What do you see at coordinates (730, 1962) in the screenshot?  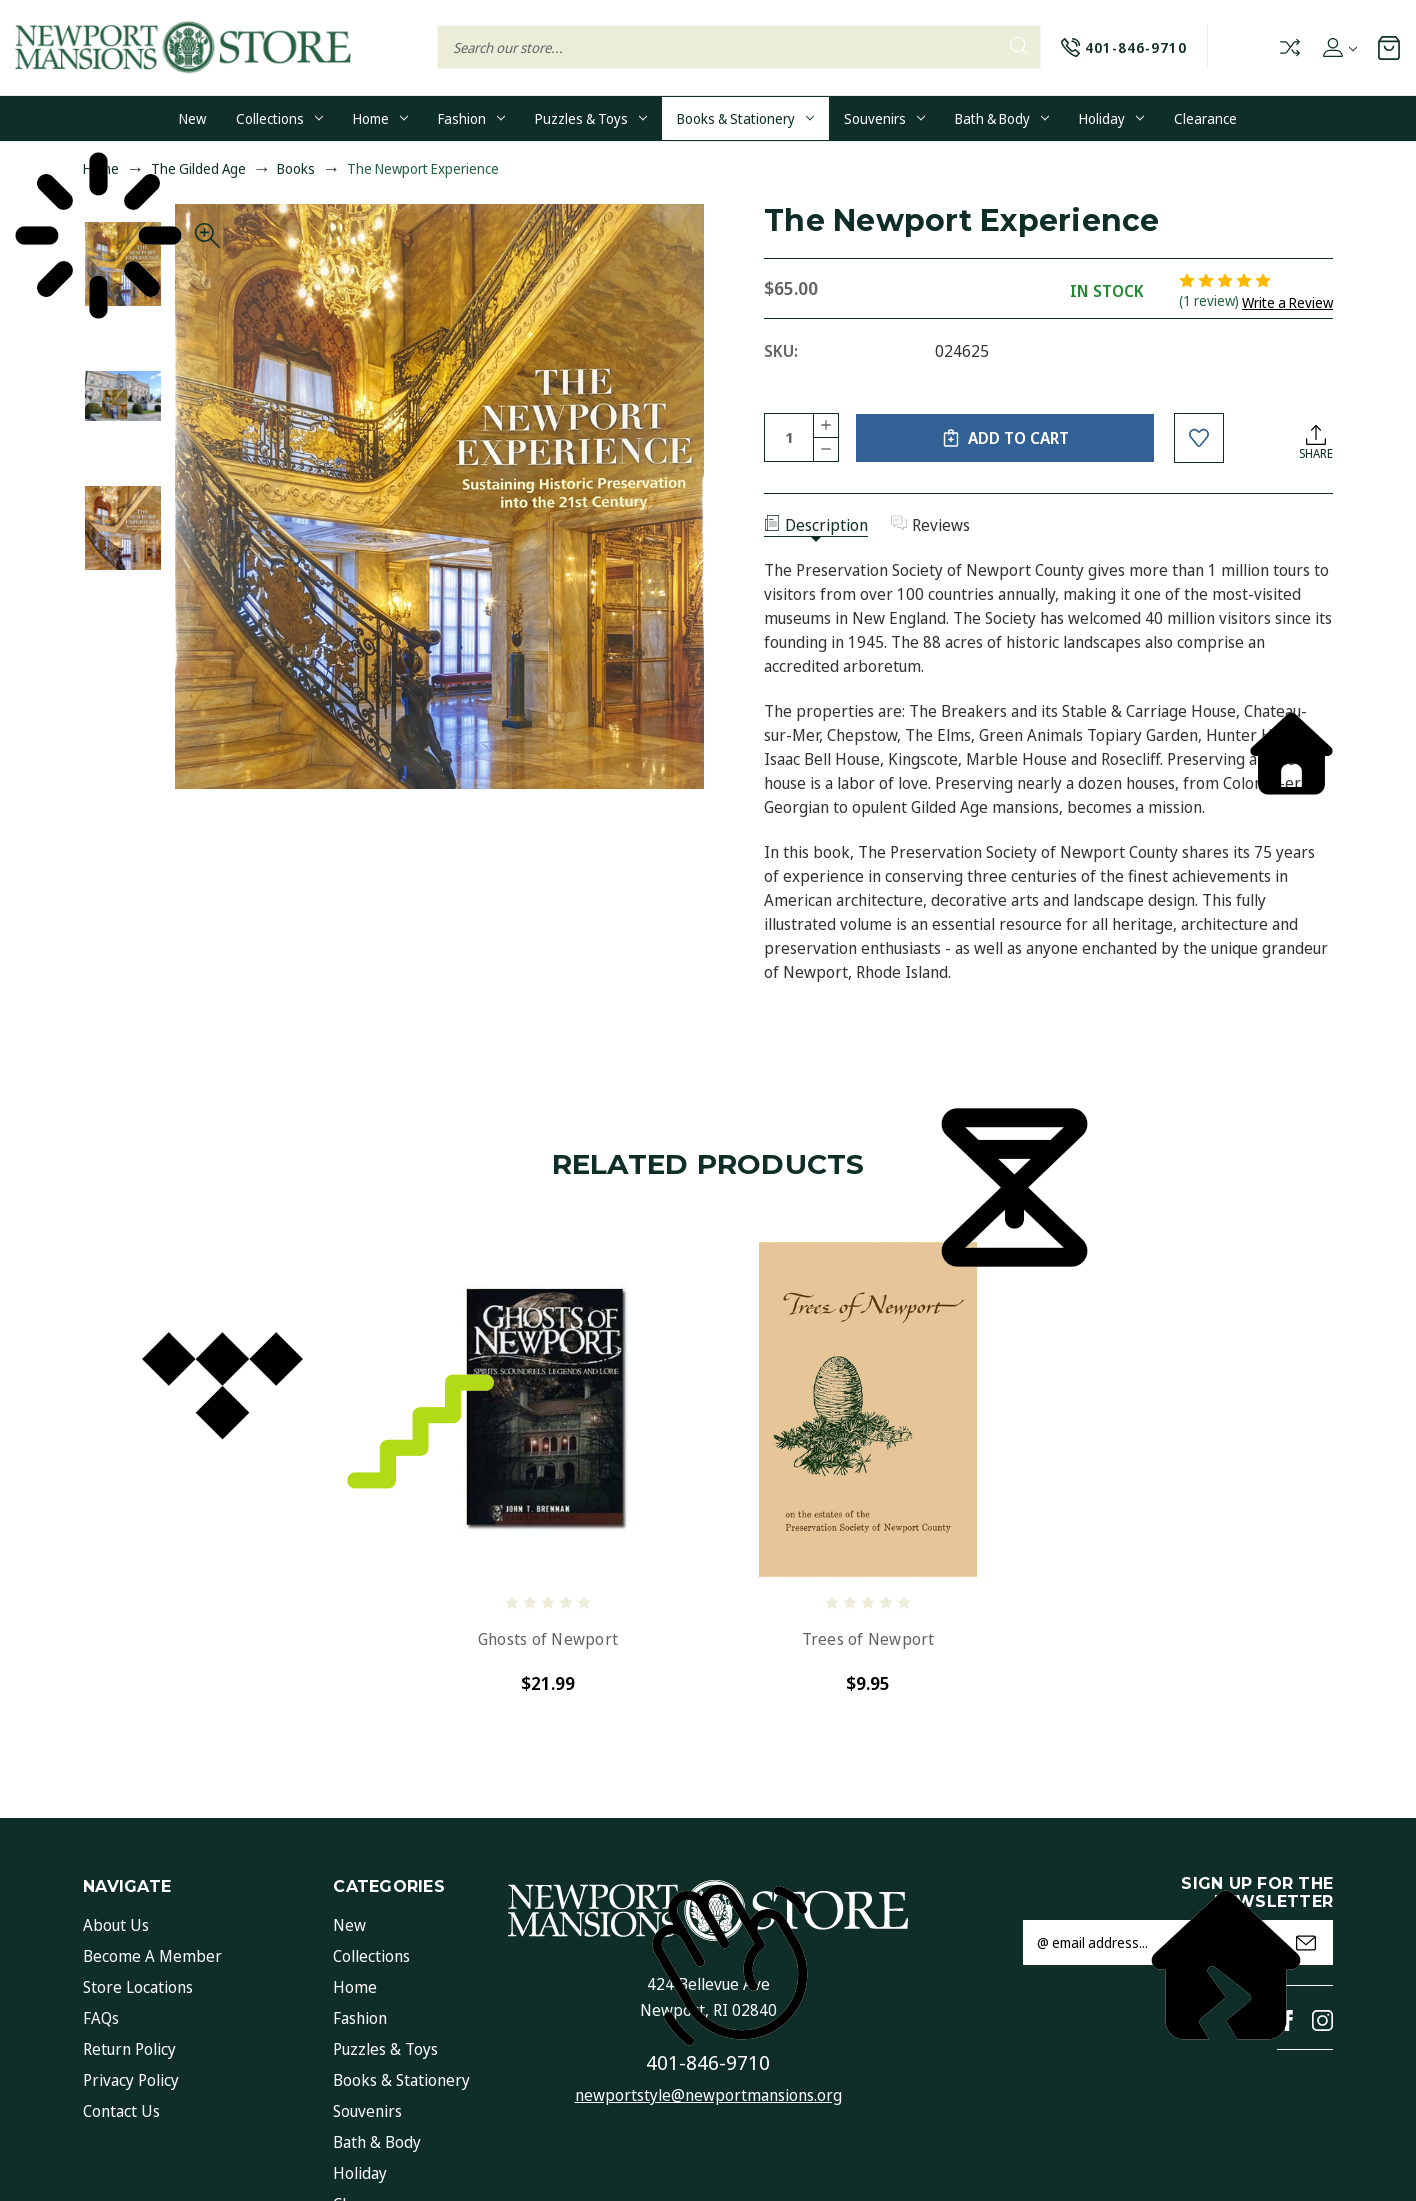 I see `send a greeting or say hello` at bounding box center [730, 1962].